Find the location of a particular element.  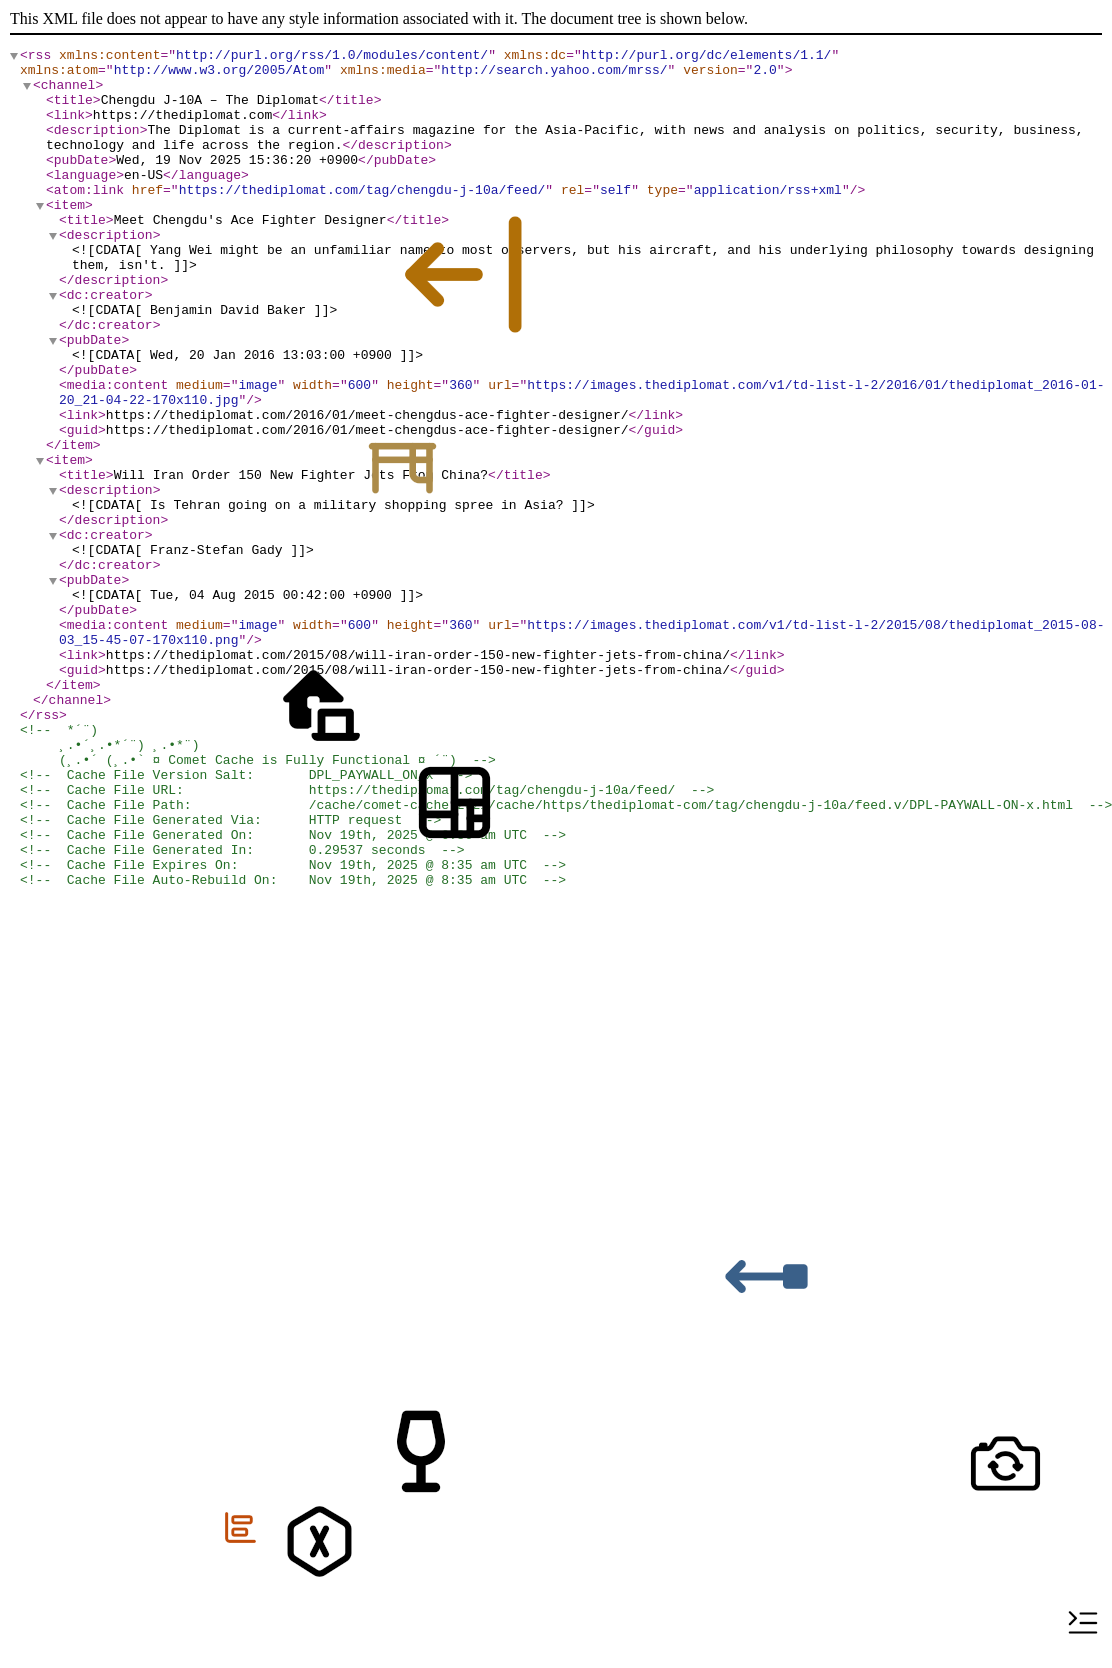

work from home or remote work mode is located at coordinates (321, 704).